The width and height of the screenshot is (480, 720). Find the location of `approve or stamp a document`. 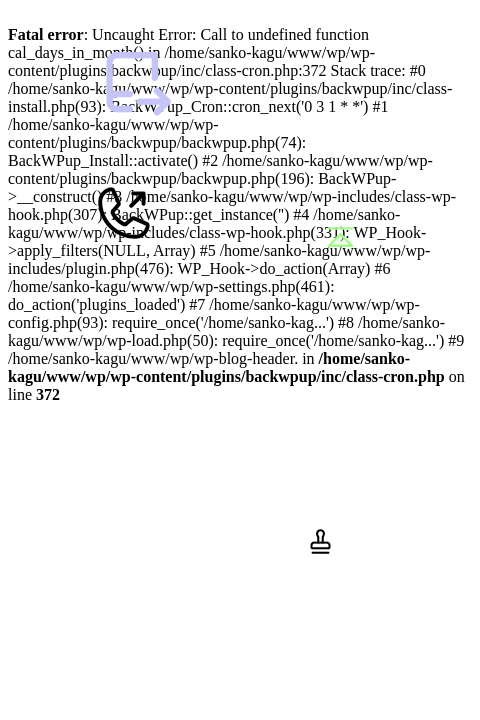

approve or stamp a document is located at coordinates (320, 541).